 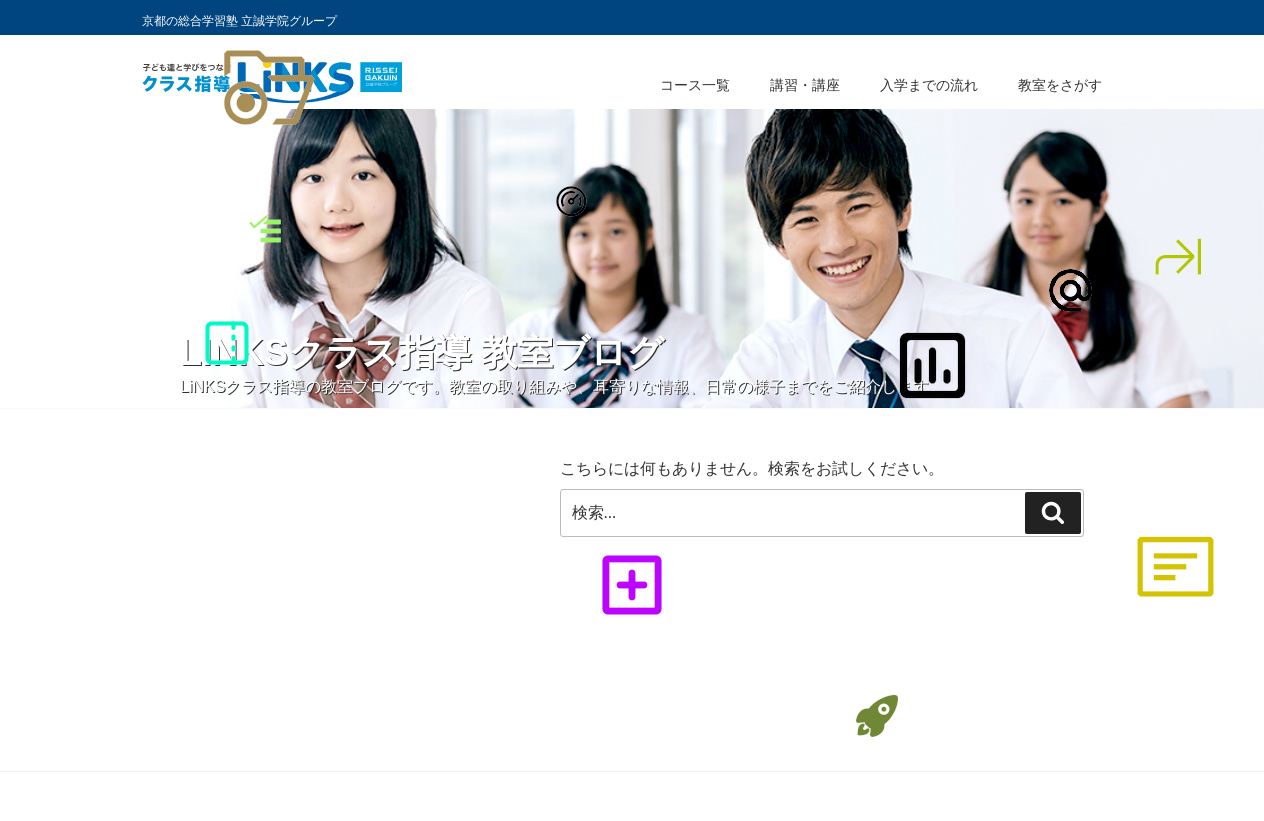 I want to click on add a new item or content, so click(x=632, y=585).